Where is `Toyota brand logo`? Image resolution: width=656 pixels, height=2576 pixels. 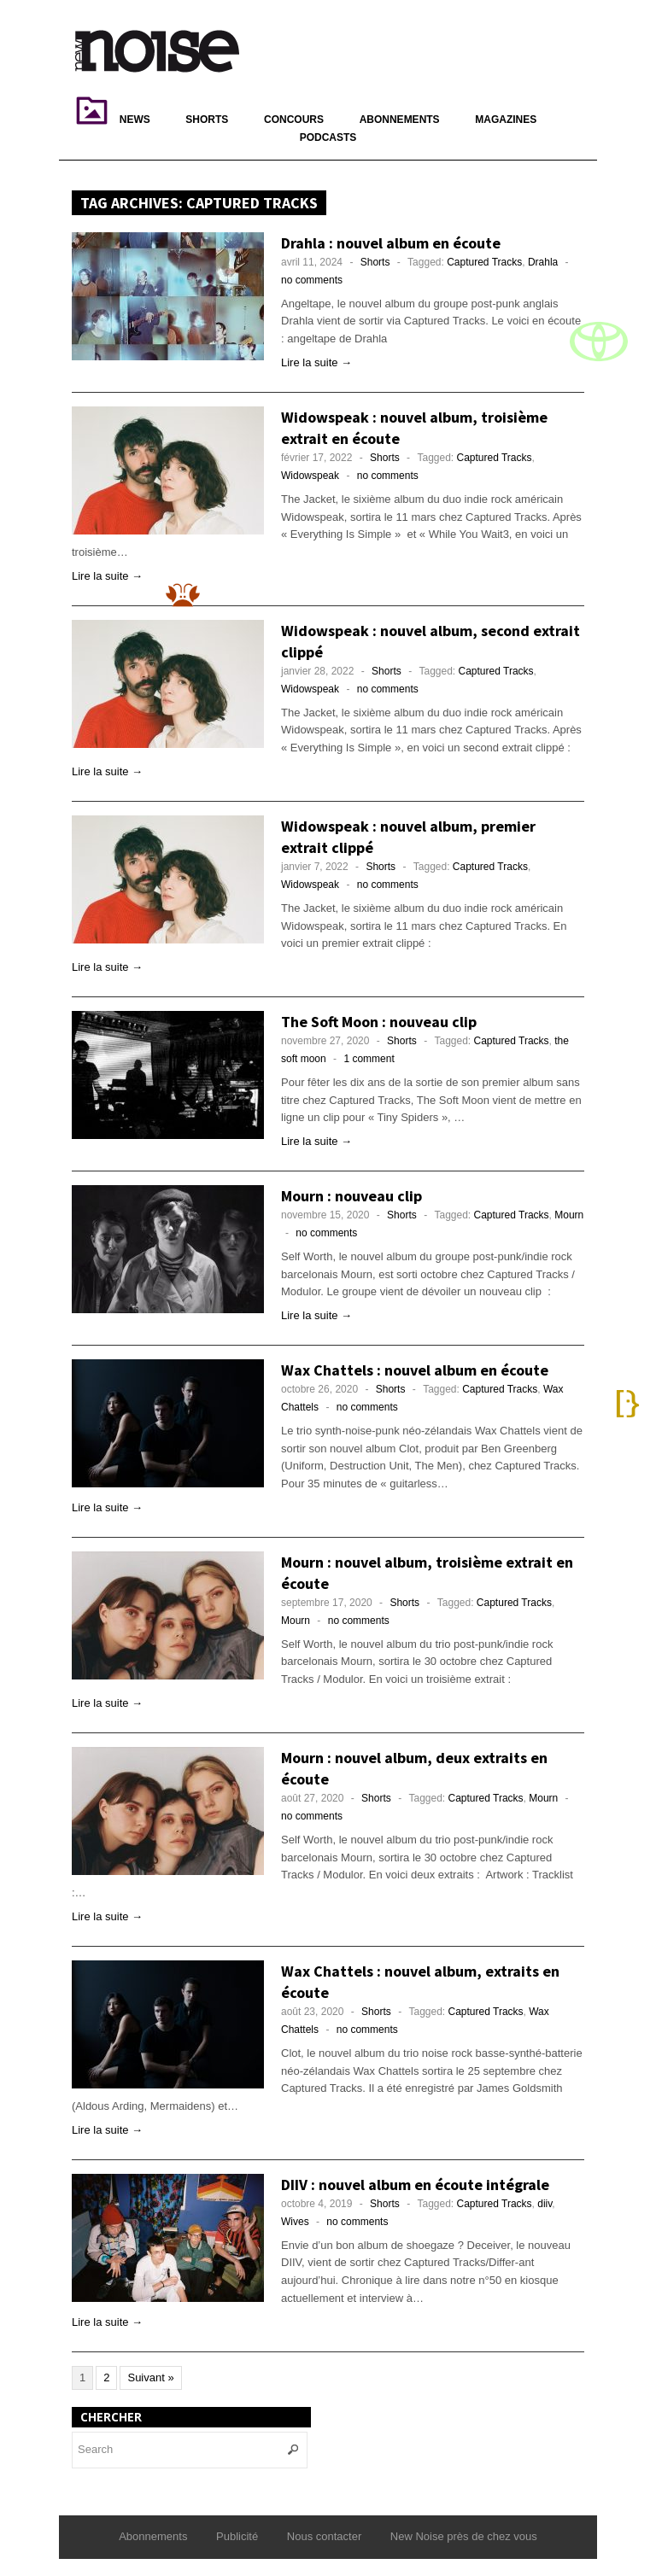
Toyota brand logo is located at coordinates (599, 342).